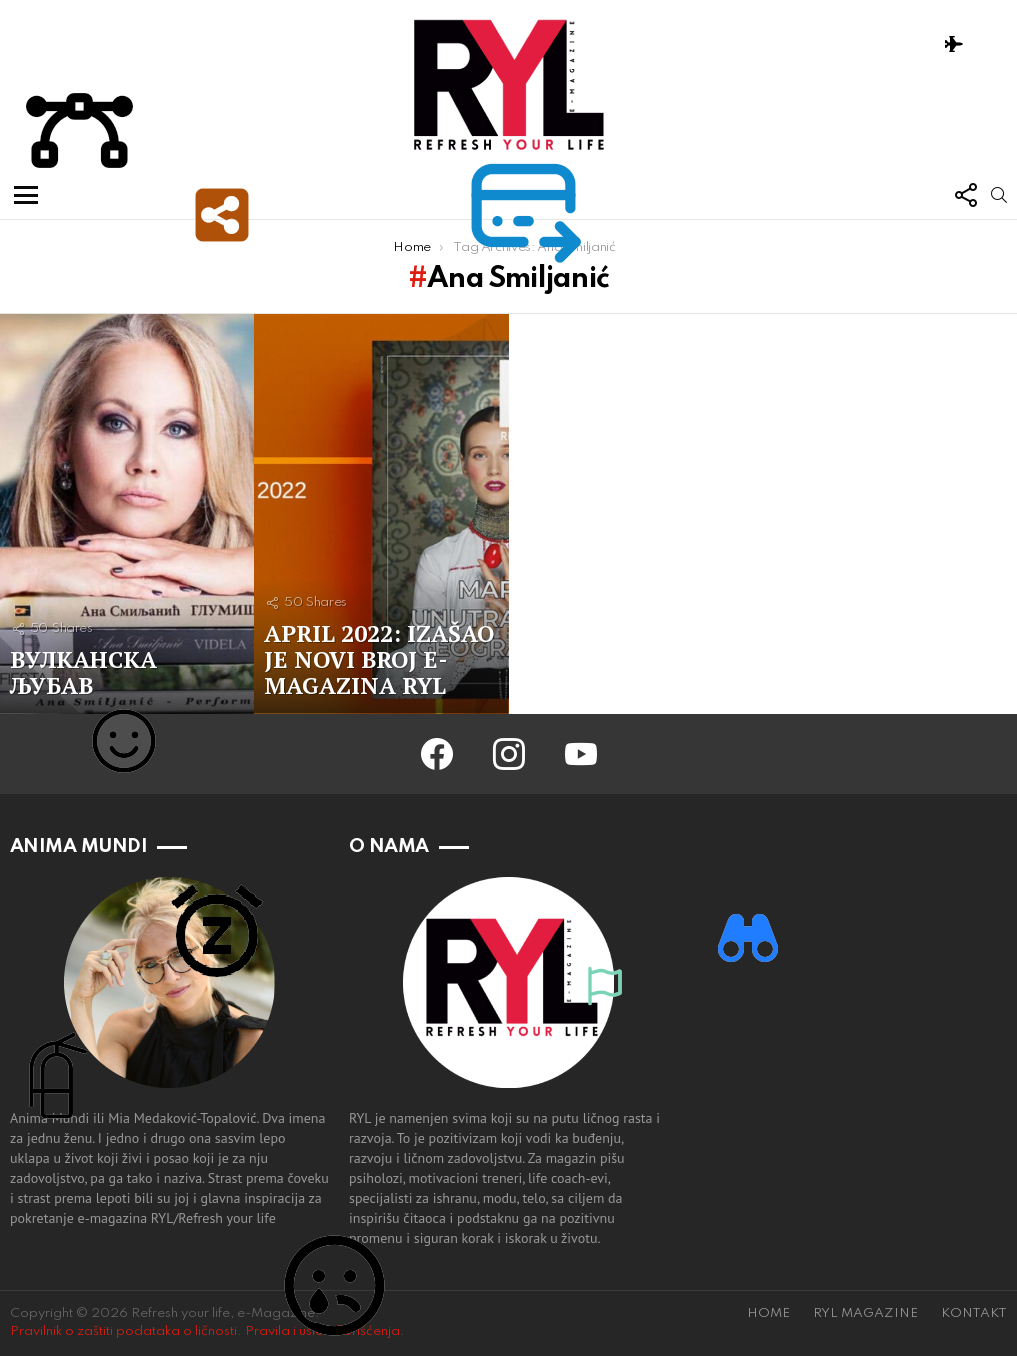 The height and width of the screenshot is (1356, 1017). Describe the element at coordinates (79, 130) in the screenshot. I see `edit vector path curves` at that location.